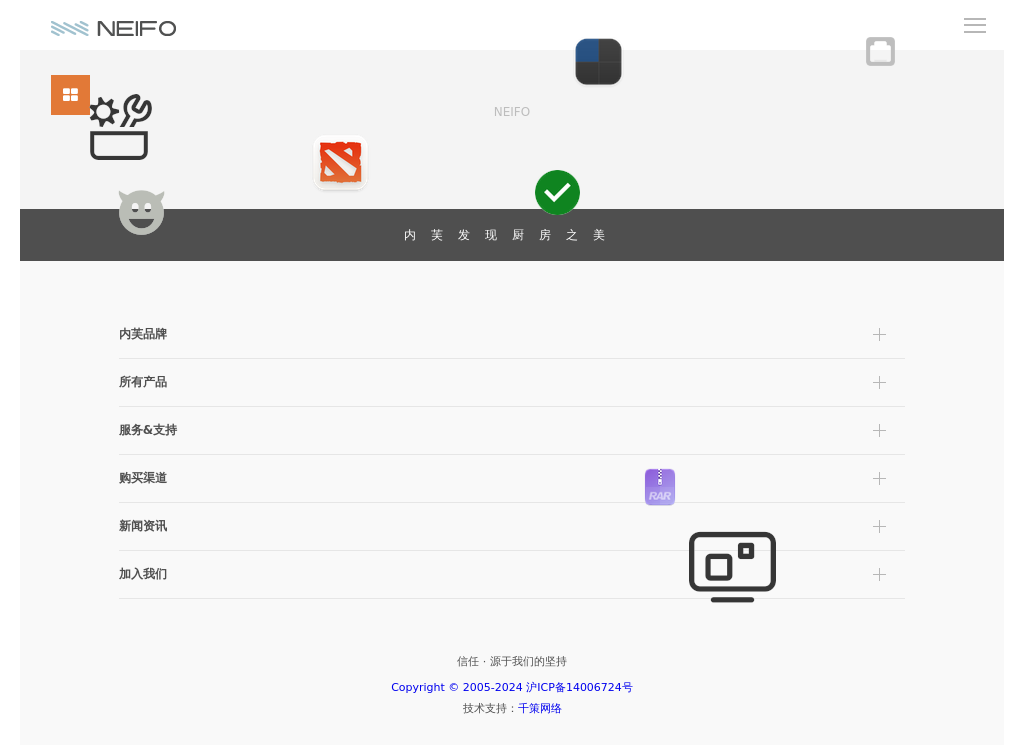 Image resolution: width=1024 pixels, height=745 pixels. Describe the element at coordinates (660, 487) in the screenshot. I see `indicates a RAR compressed archive file` at that location.